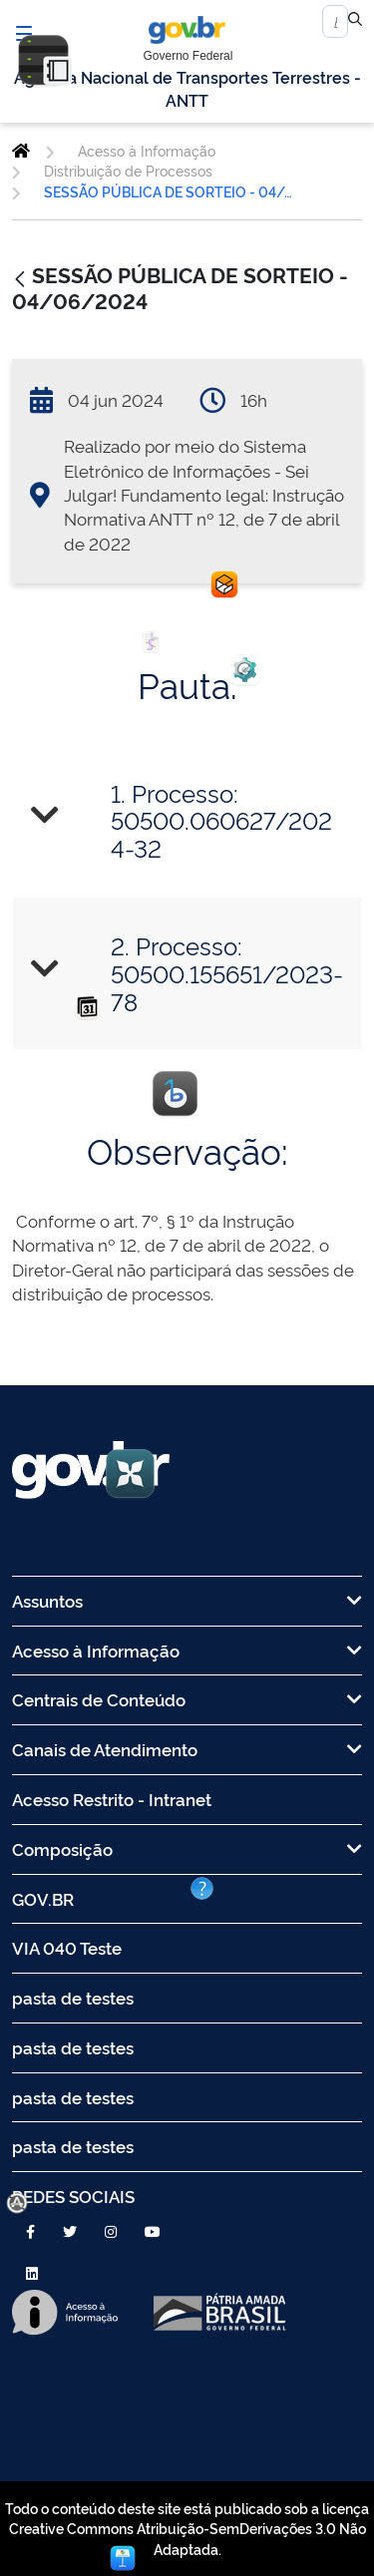  Describe the element at coordinates (175, 1093) in the screenshot. I see `open banshee media player` at that location.